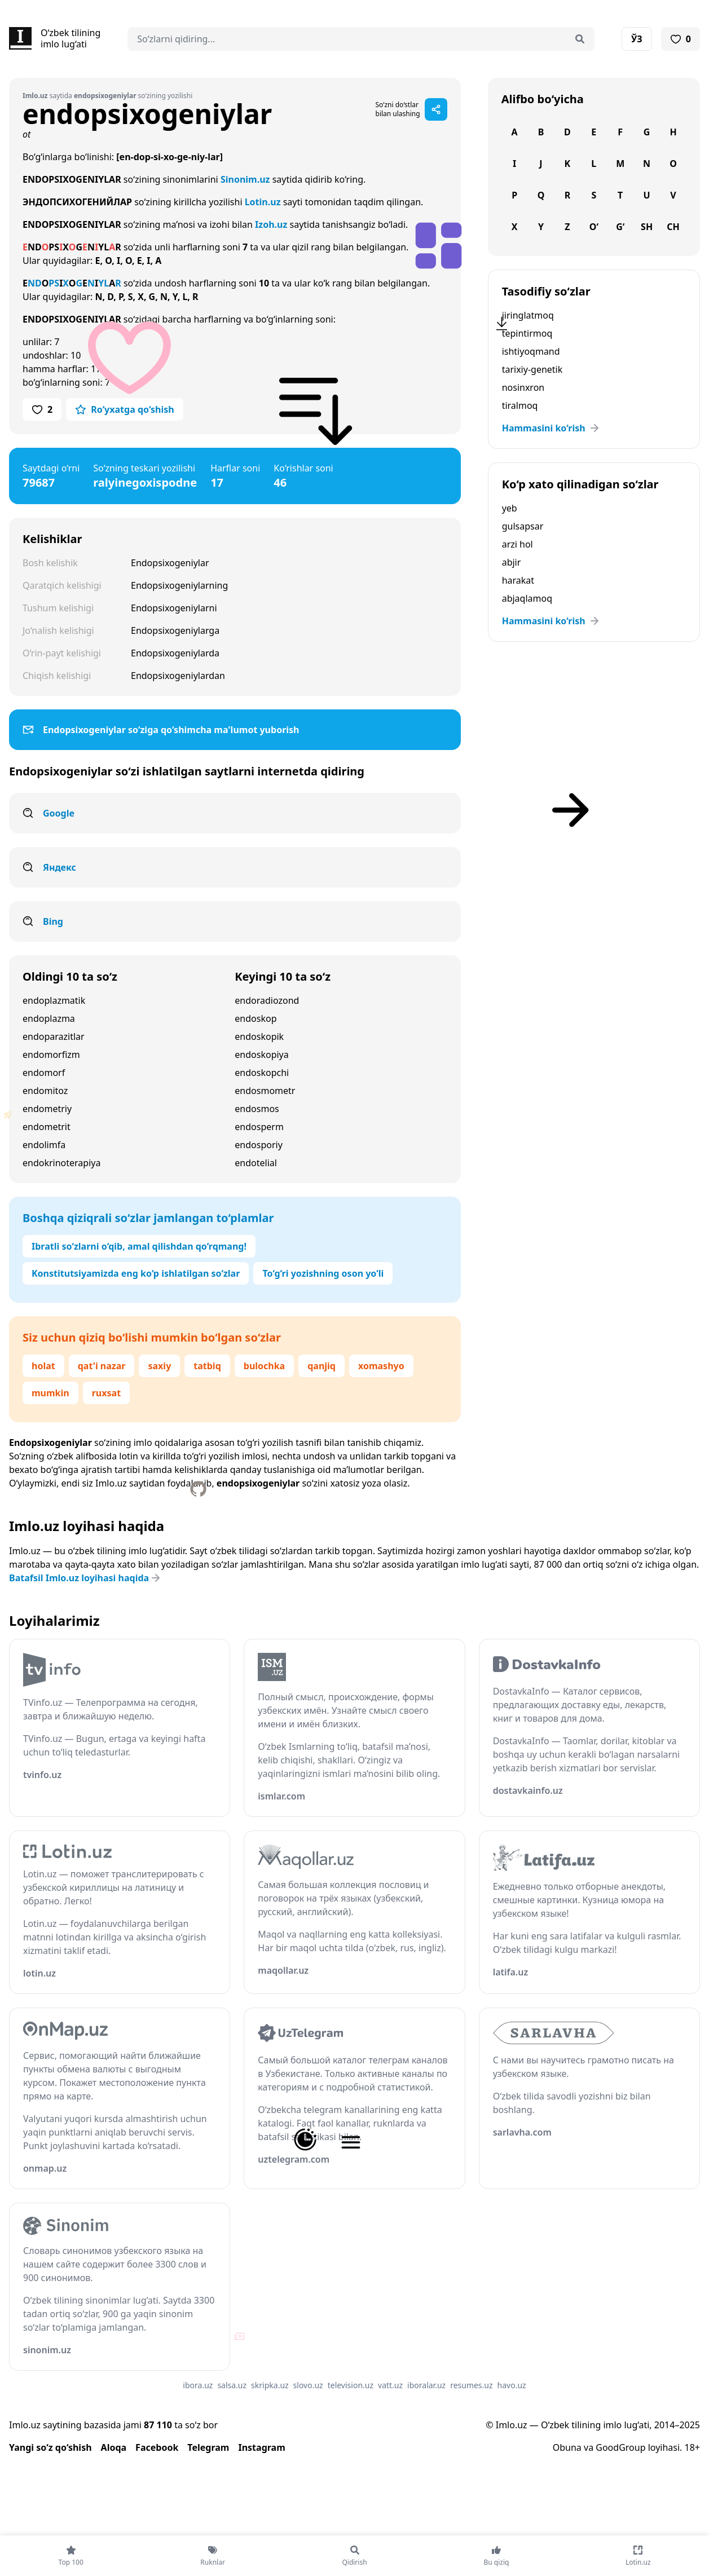 This screenshot has width=709, height=2576. I want to click on navigate to the next item or page, so click(569, 811).